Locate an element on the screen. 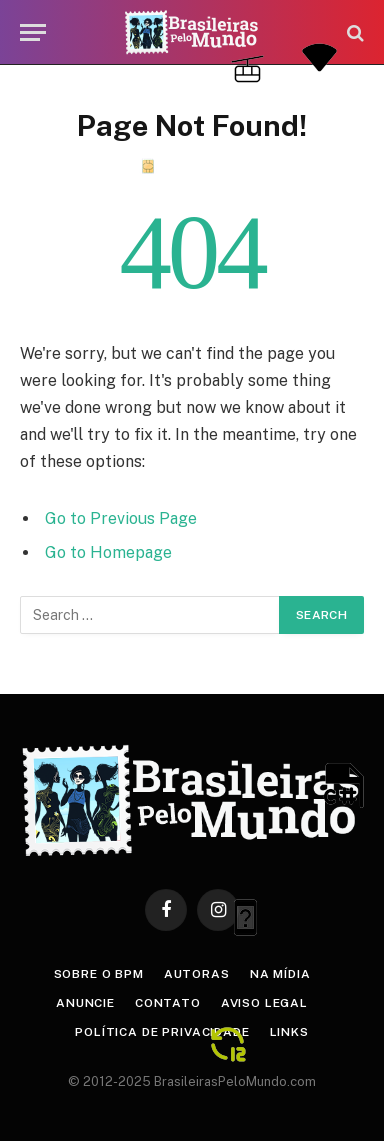 The height and width of the screenshot is (1141, 384). access cable car or gondola transit information is located at coordinates (247, 69).